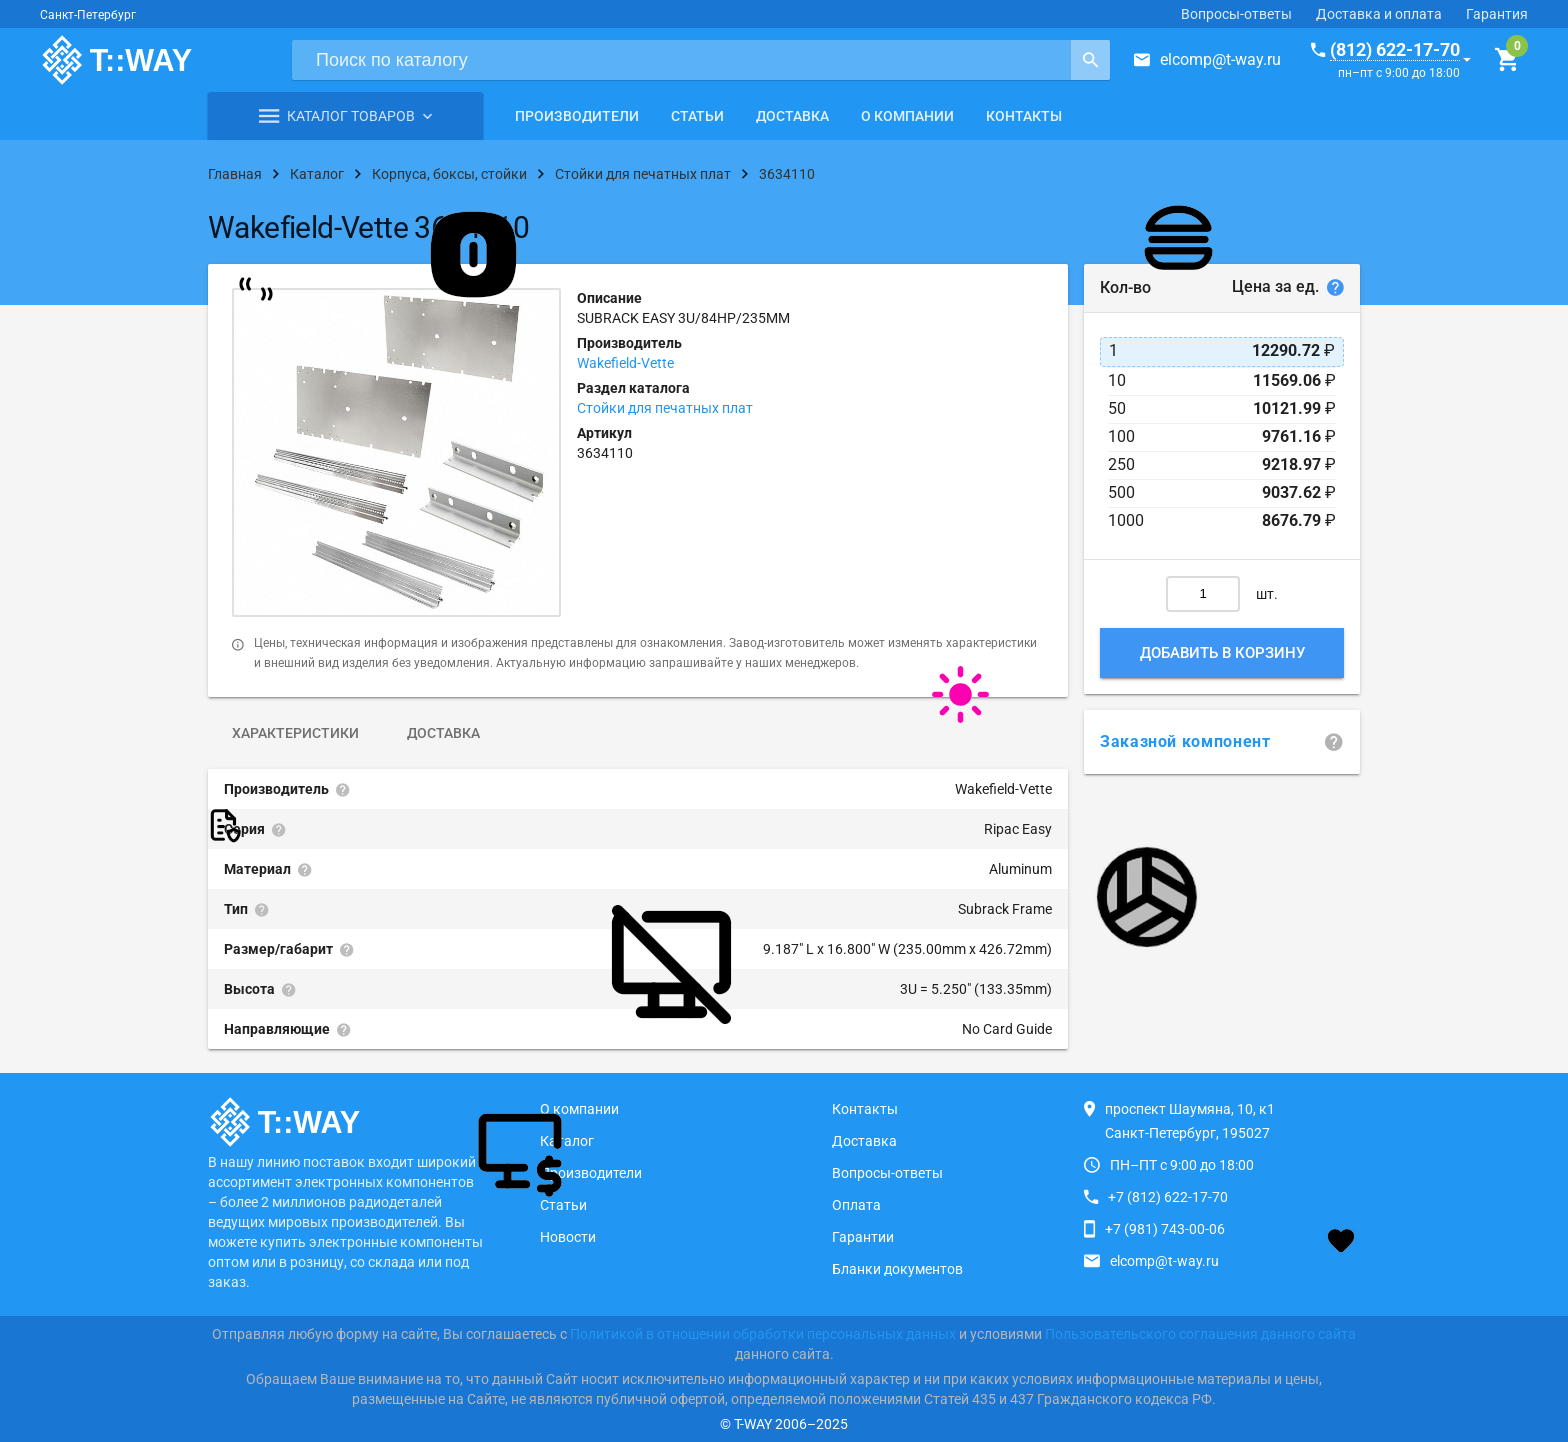 This screenshot has width=1568, height=1442. What do you see at coordinates (960, 694) in the screenshot?
I see `increase screen brightness` at bounding box center [960, 694].